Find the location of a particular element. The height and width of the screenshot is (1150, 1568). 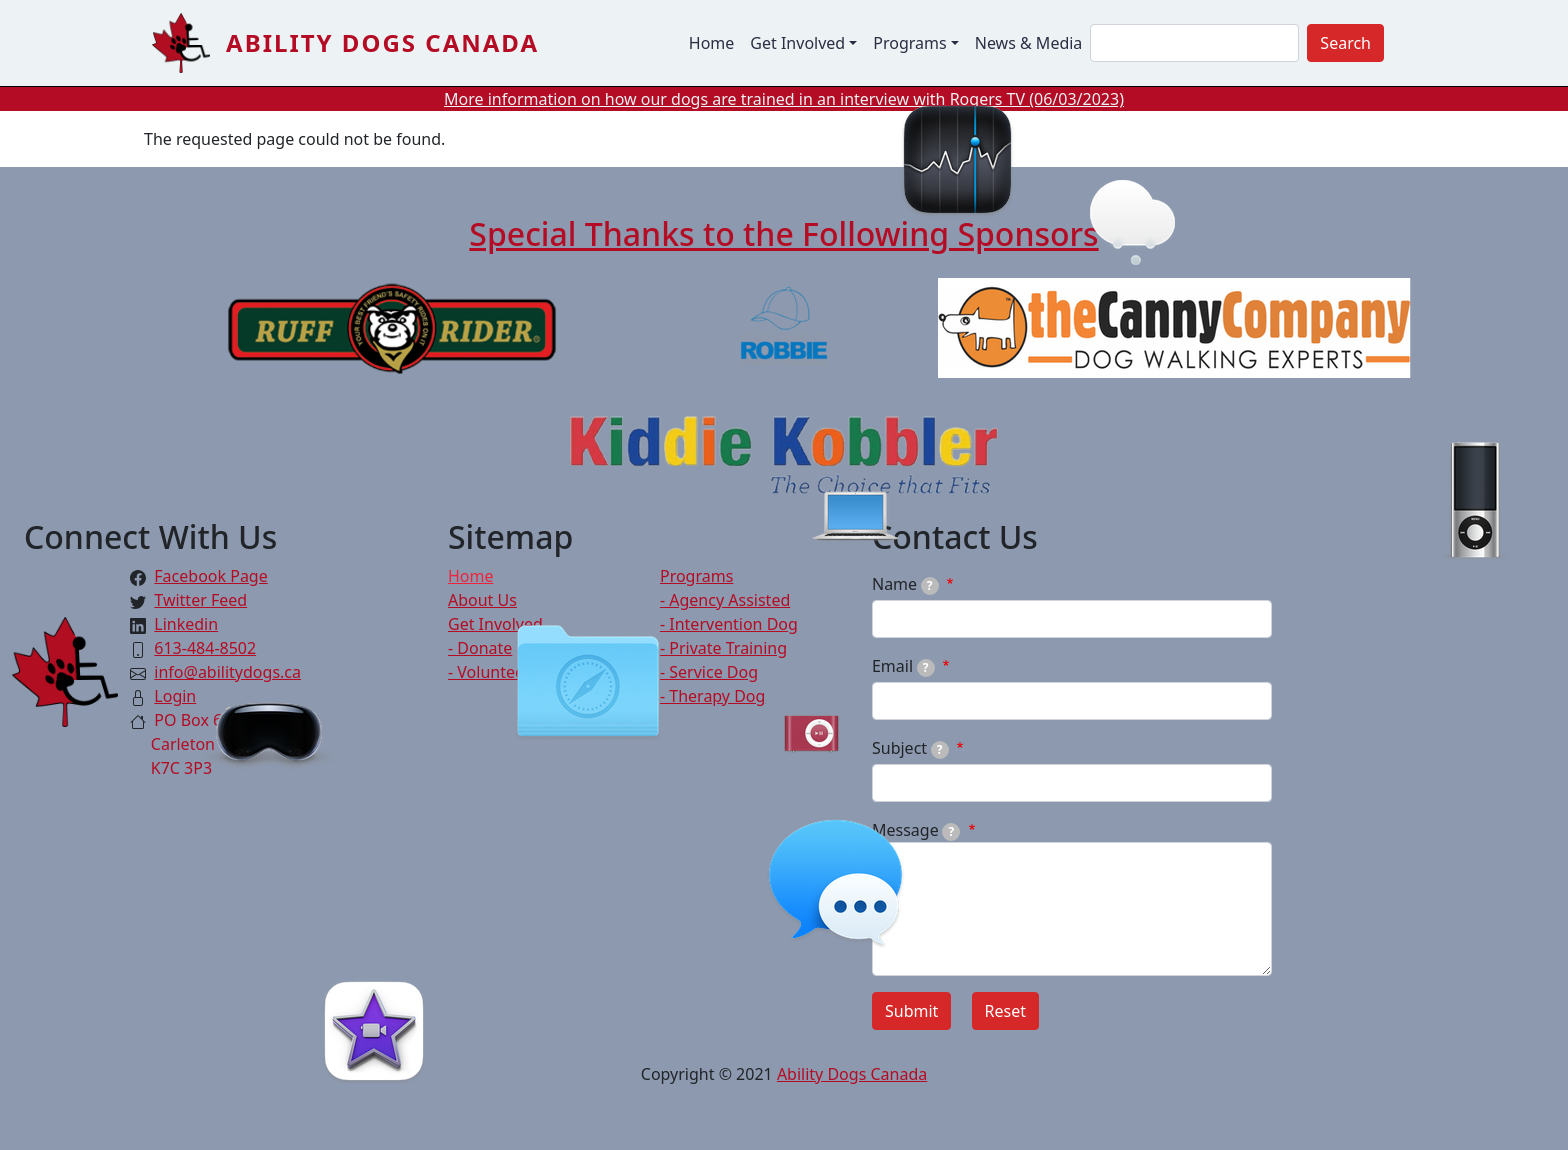

access your local web server files is located at coordinates (588, 681).